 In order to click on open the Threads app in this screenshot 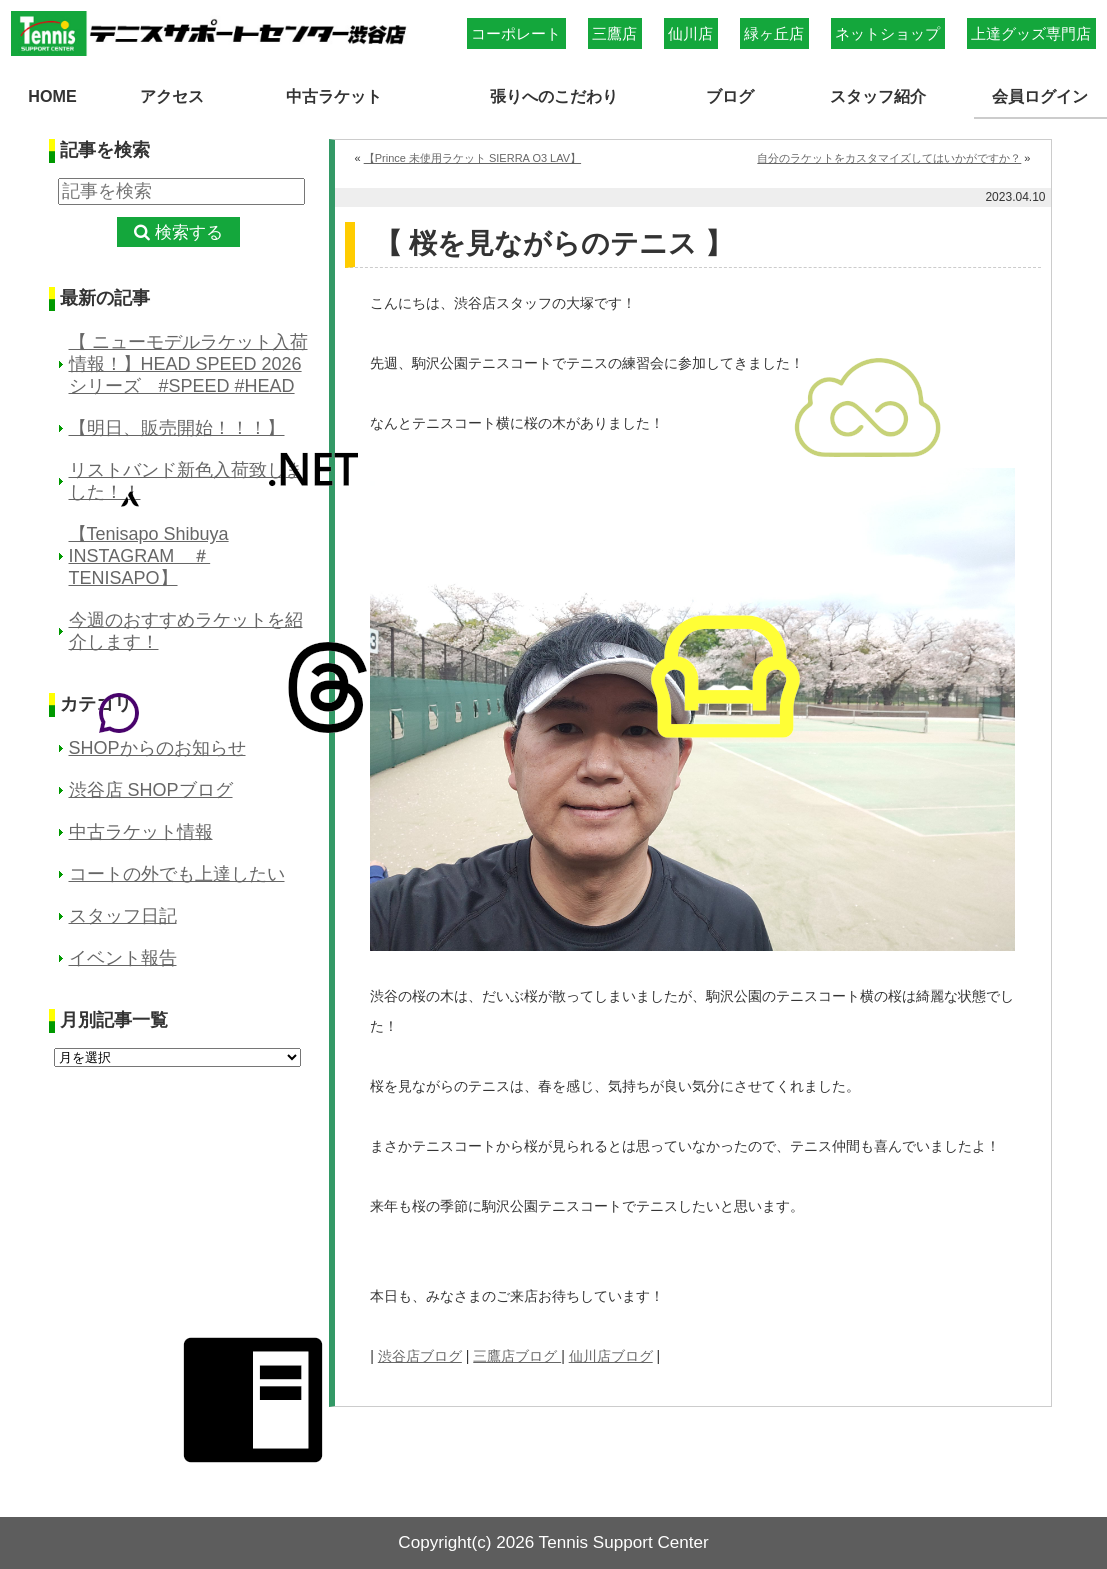, I will do `click(327, 687)`.